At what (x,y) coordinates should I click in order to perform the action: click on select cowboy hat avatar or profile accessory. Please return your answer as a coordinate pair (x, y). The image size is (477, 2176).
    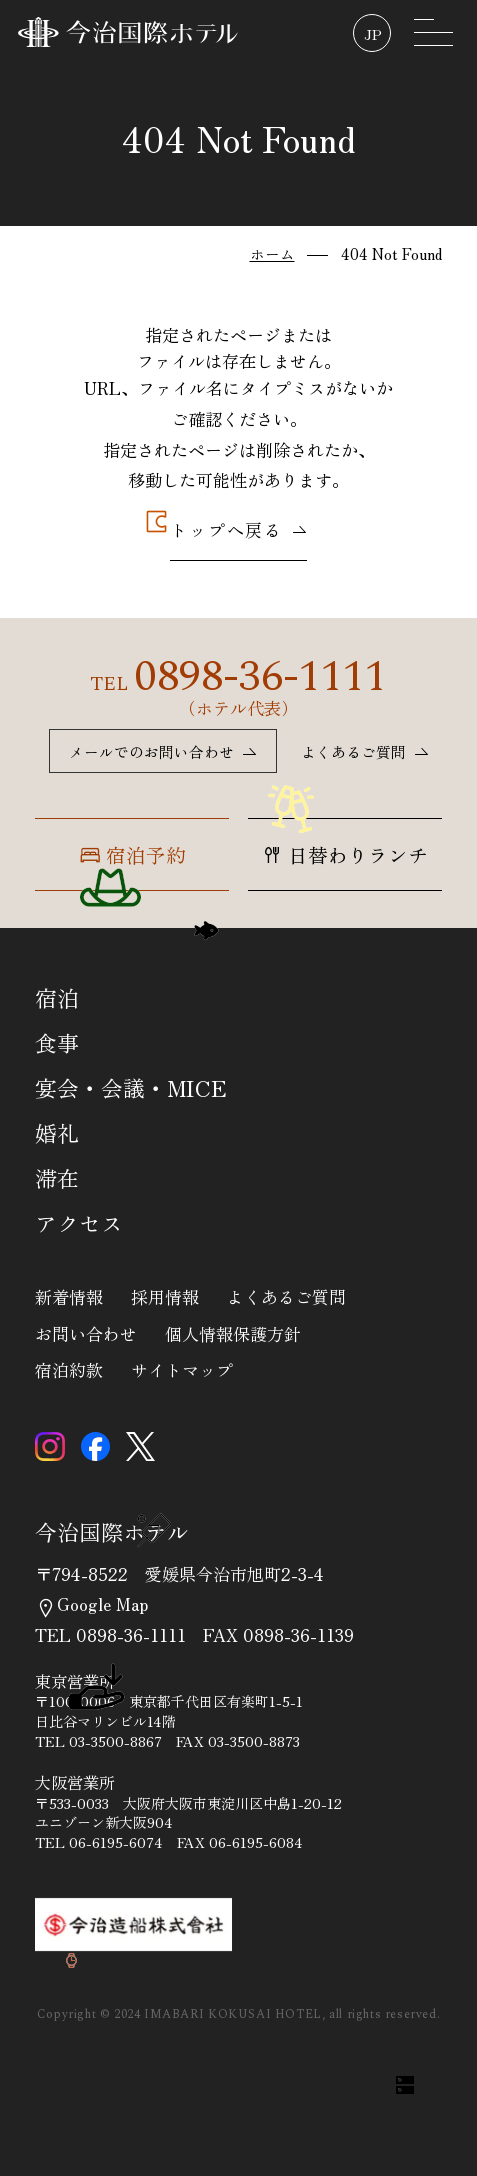
    Looking at the image, I should click on (110, 889).